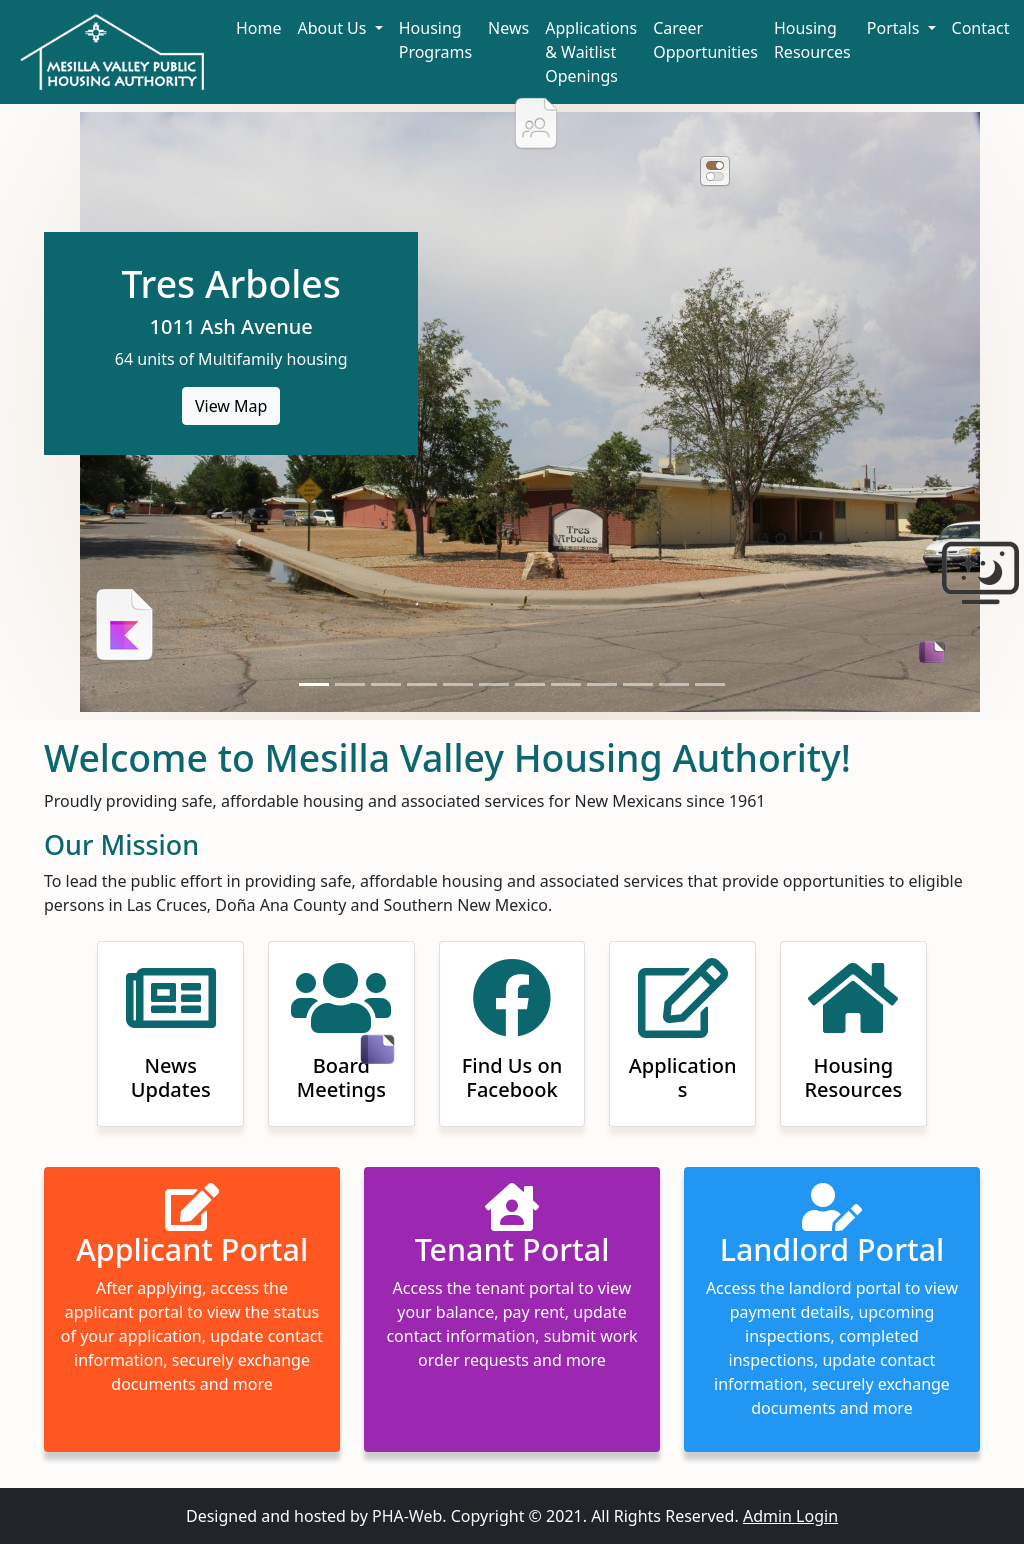  I want to click on open system settings or preferences, so click(715, 171).